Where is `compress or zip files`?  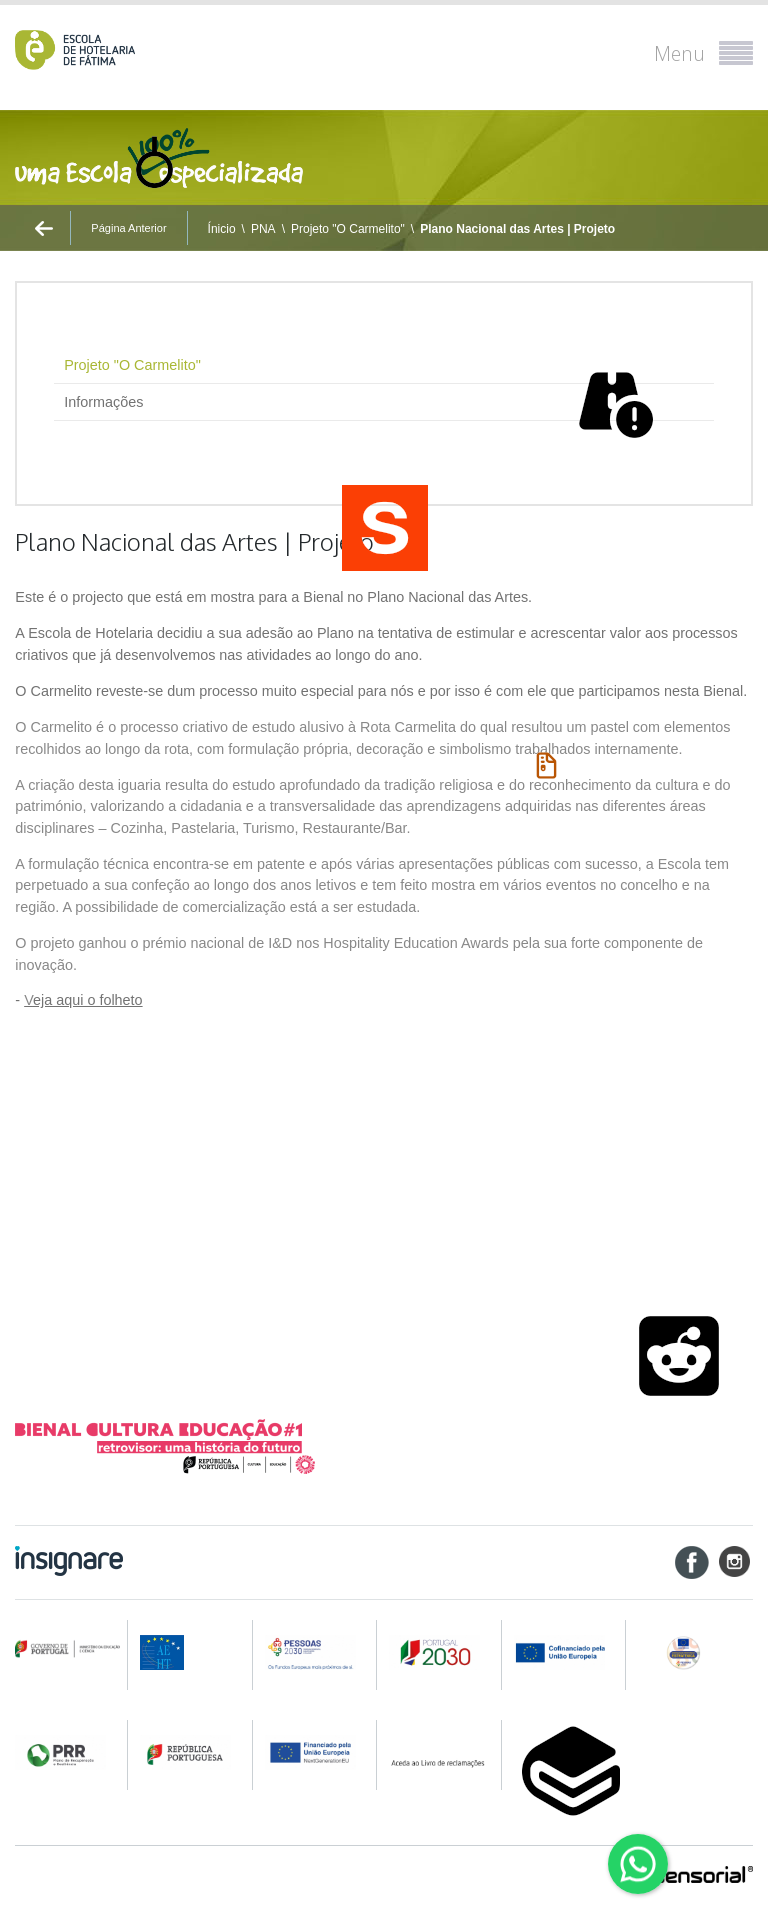
compress or zip files is located at coordinates (546, 765).